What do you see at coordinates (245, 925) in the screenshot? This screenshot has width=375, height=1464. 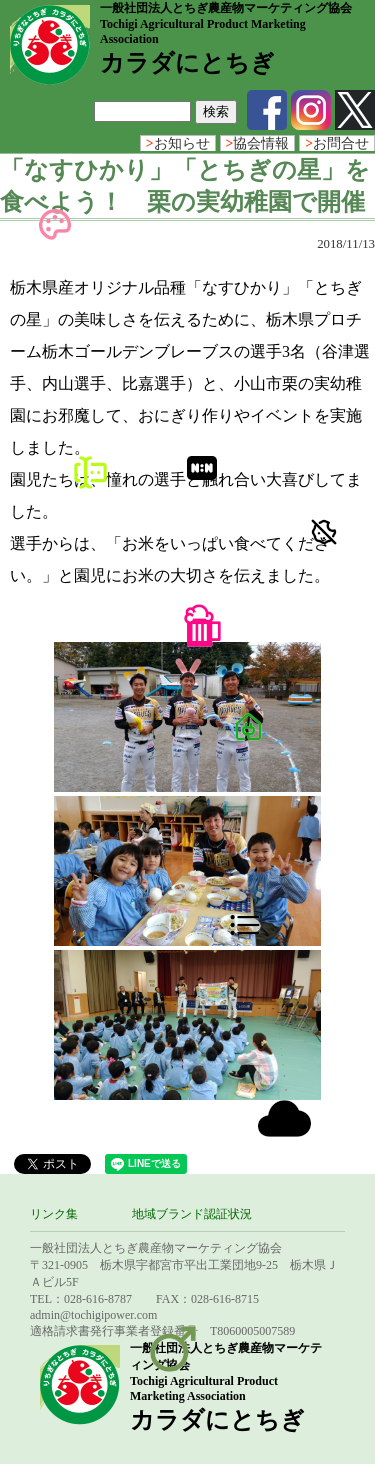 I see `view list of items` at bounding box center [245, 925].